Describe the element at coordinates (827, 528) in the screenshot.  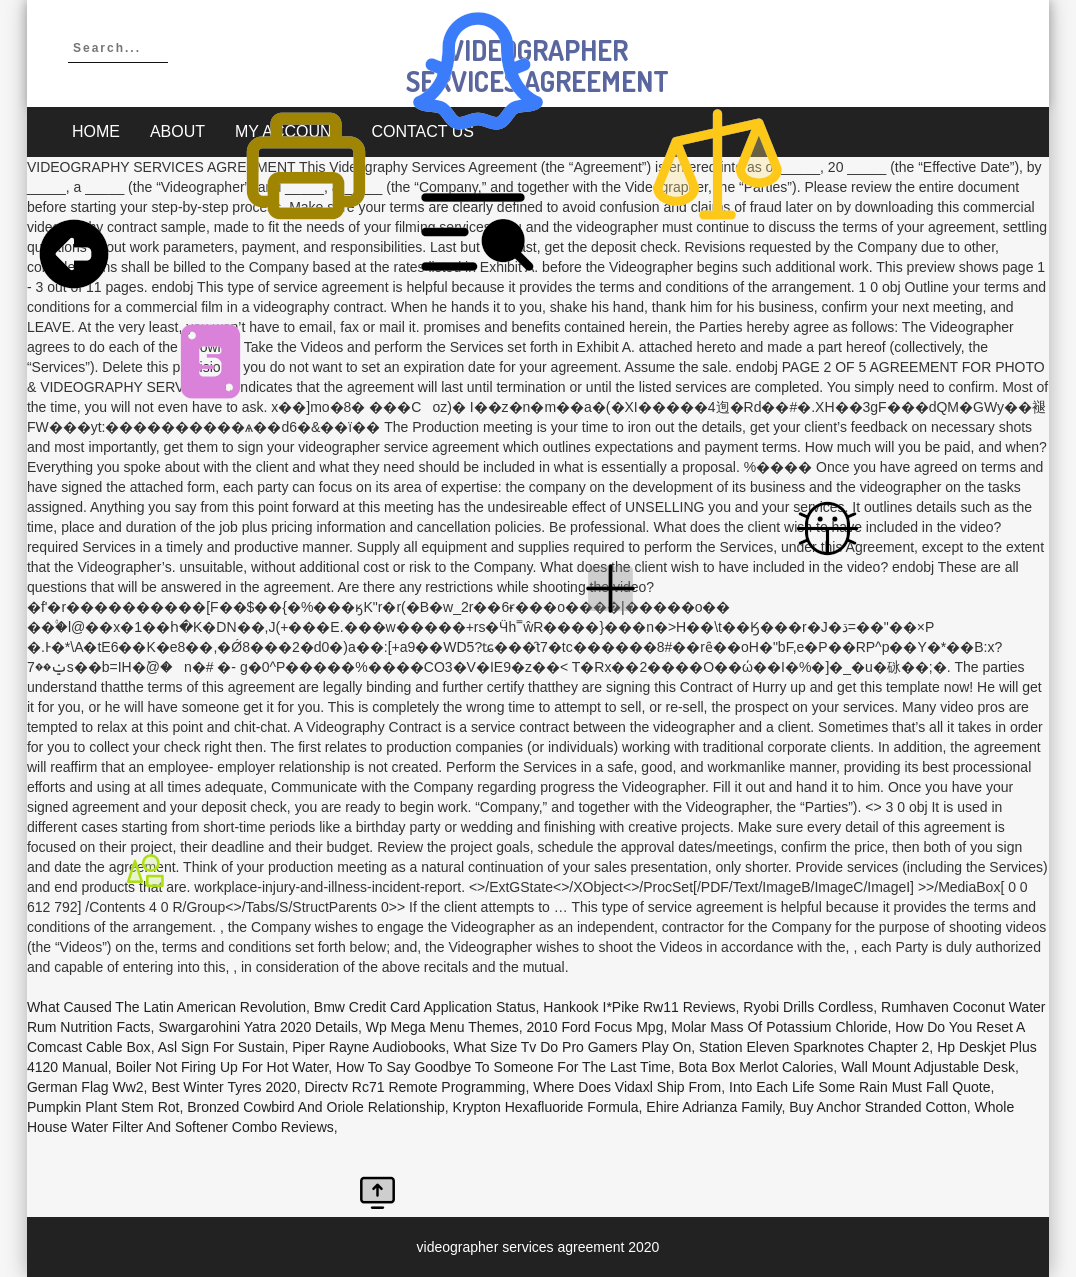
I see `report a bug or issue` at that location.